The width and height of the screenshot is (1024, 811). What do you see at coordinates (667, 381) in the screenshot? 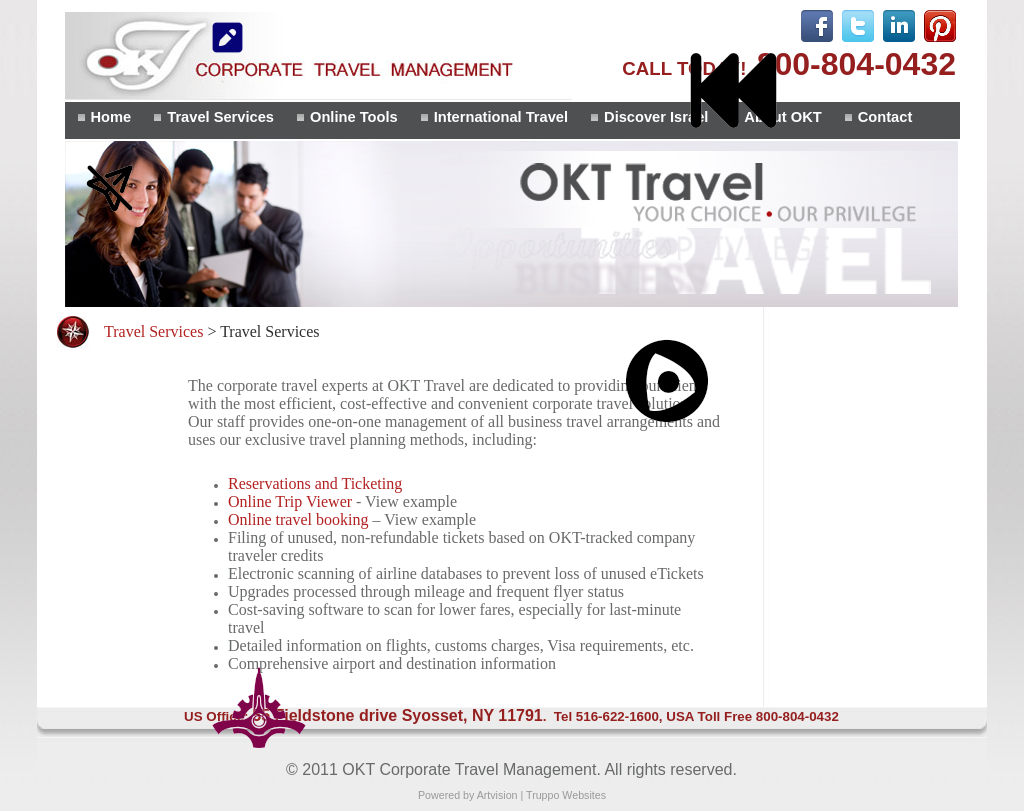
I see `centercode brand logo` at bounding box center [667, 381].